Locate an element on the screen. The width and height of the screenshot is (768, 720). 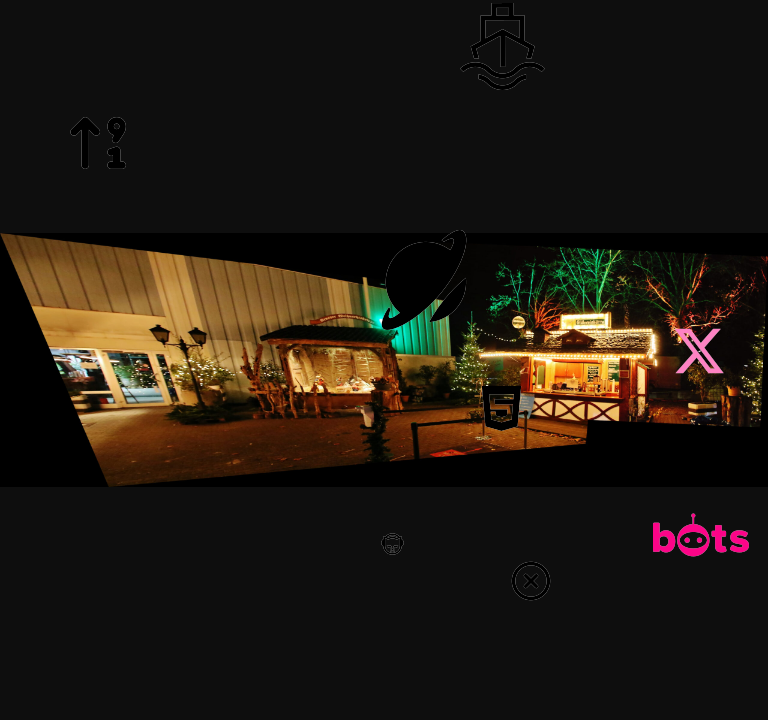
bots platform logo is located at coordinates (701, 539).